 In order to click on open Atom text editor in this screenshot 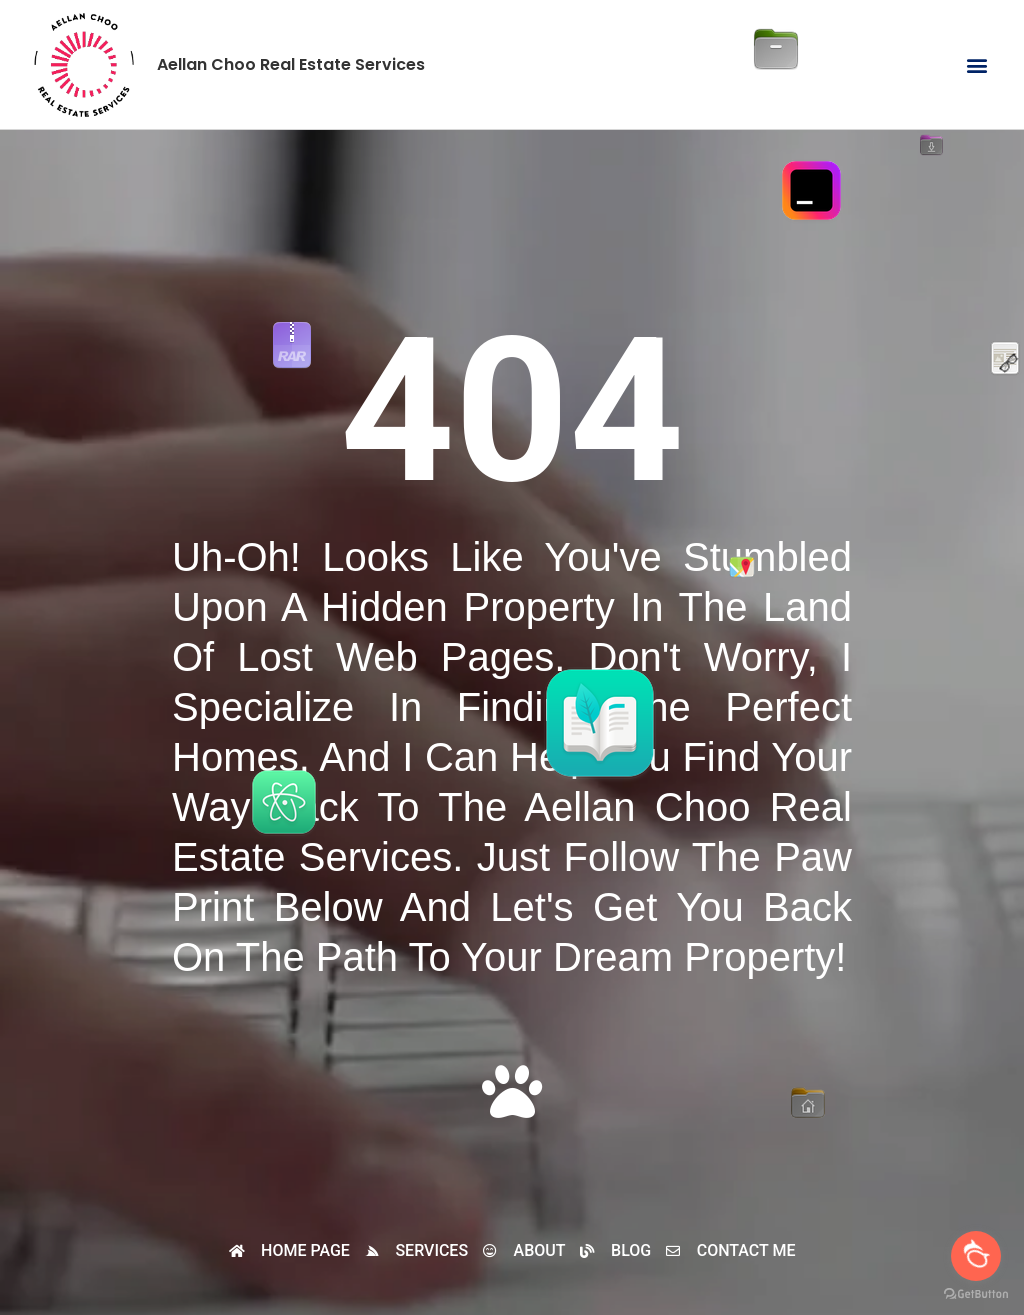, I will do `click(284, 802)`.